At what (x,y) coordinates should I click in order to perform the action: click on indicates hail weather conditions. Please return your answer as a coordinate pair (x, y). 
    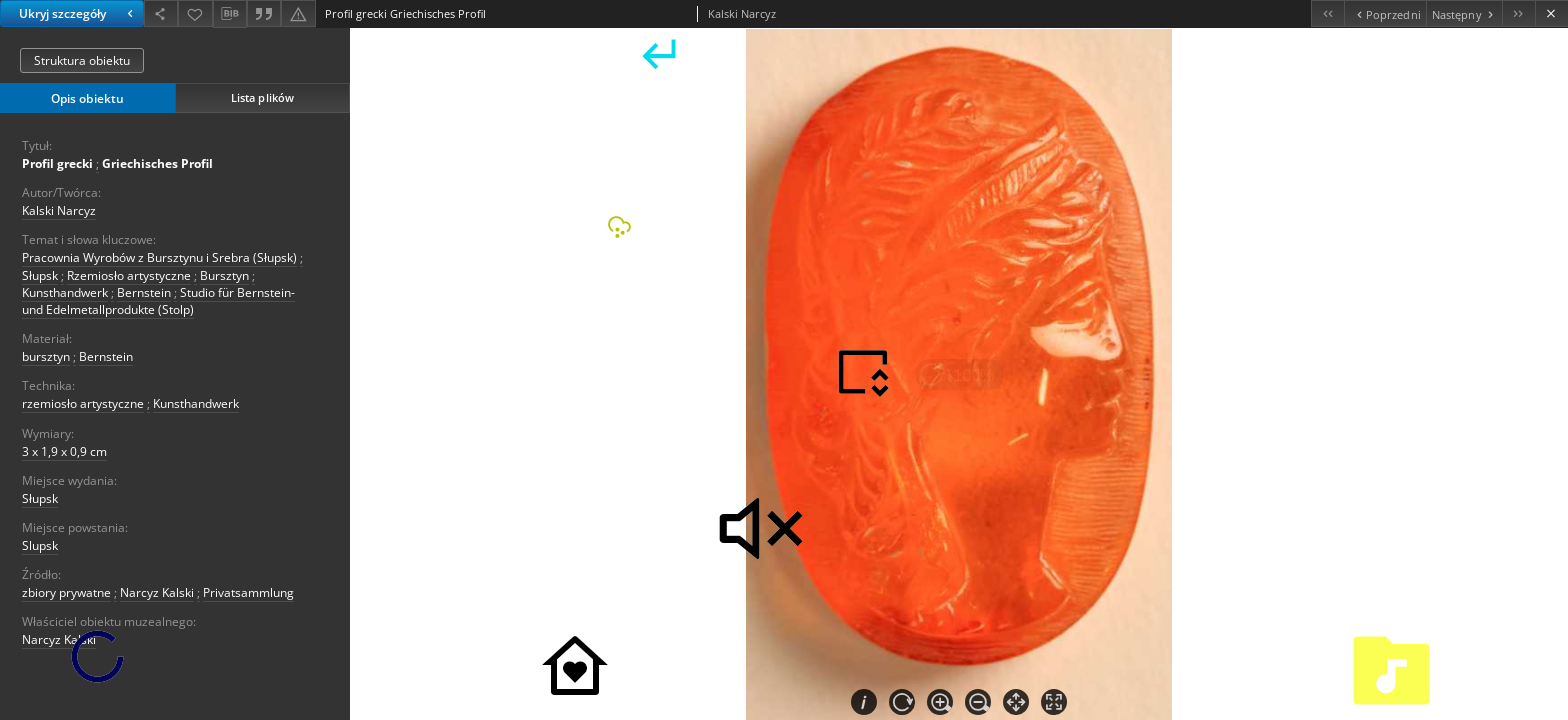
    Looking at the image, I should click on (619, 226).